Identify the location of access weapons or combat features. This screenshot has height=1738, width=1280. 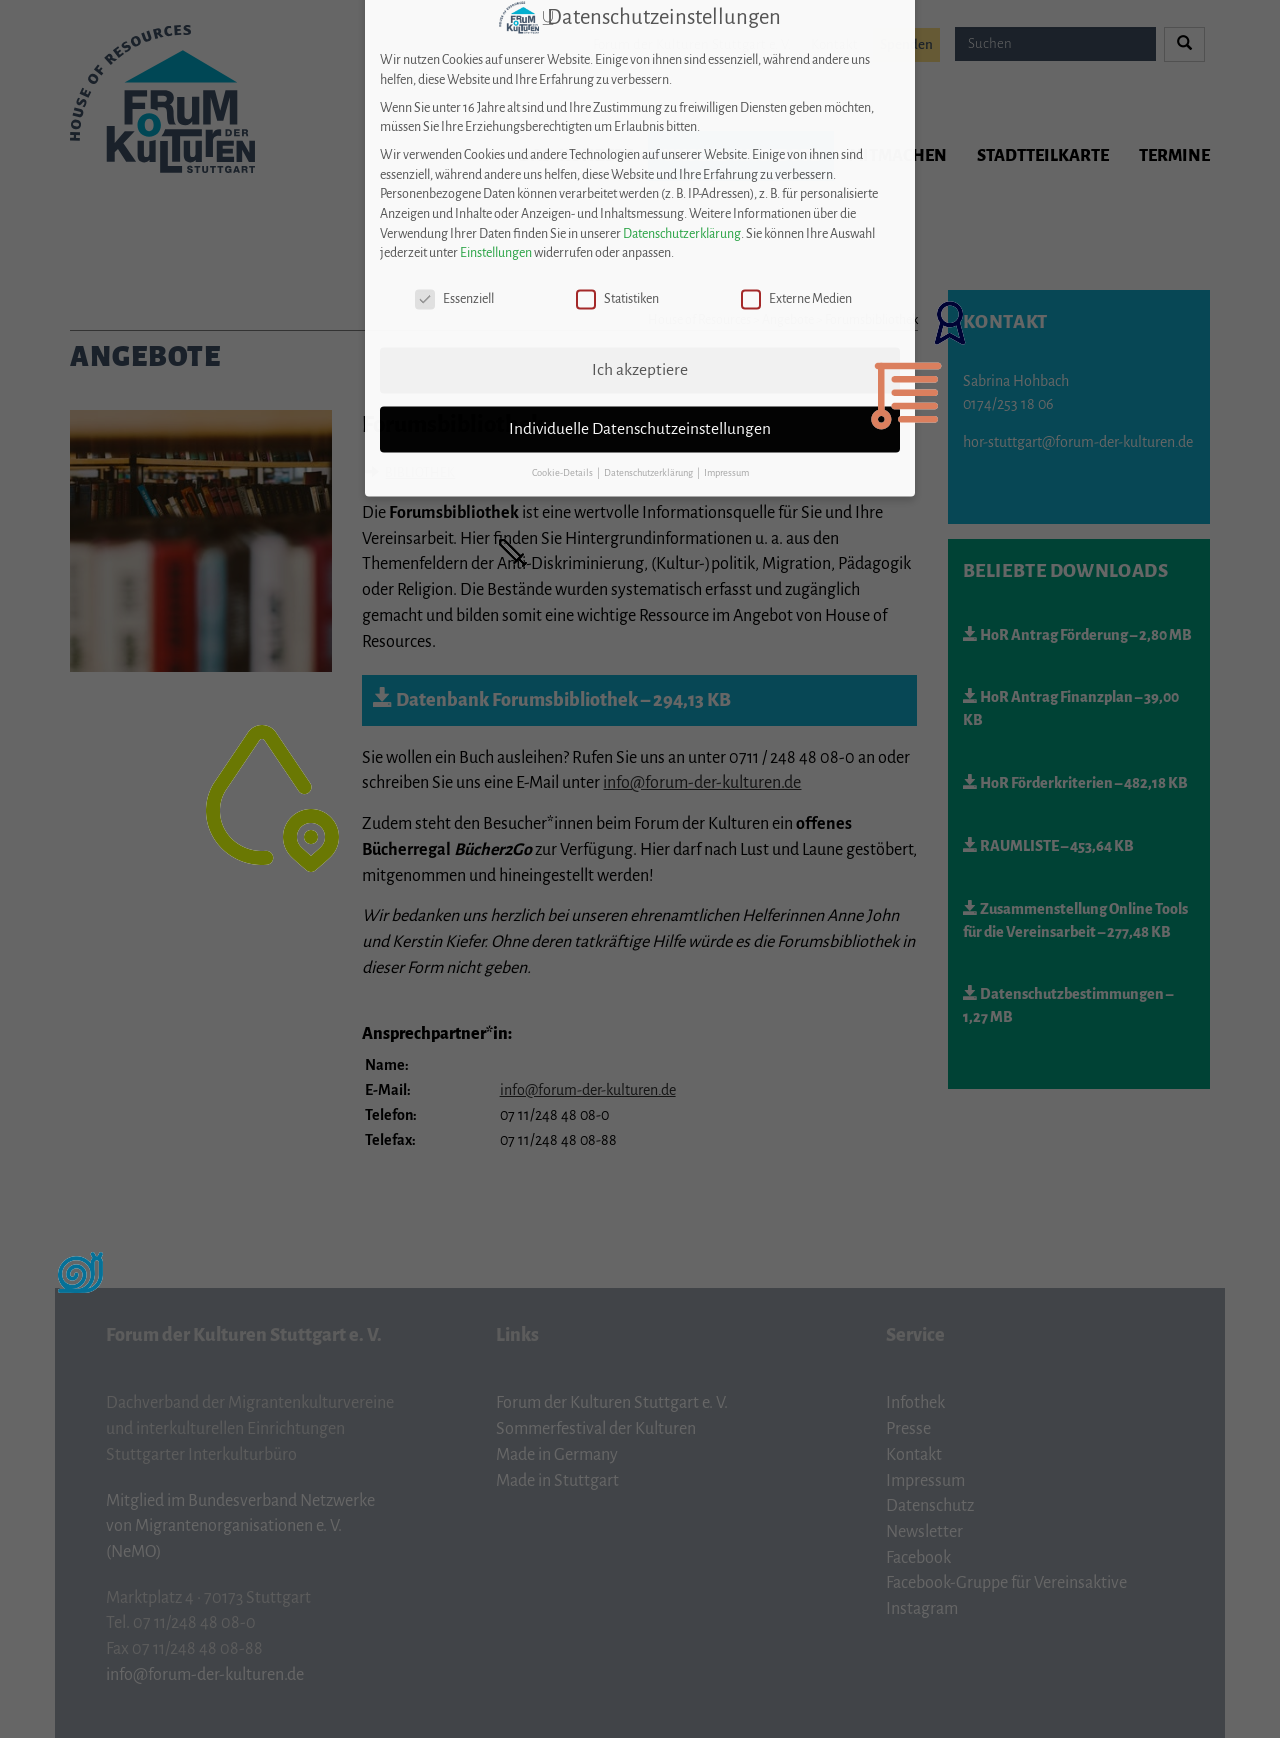
(513, 553).